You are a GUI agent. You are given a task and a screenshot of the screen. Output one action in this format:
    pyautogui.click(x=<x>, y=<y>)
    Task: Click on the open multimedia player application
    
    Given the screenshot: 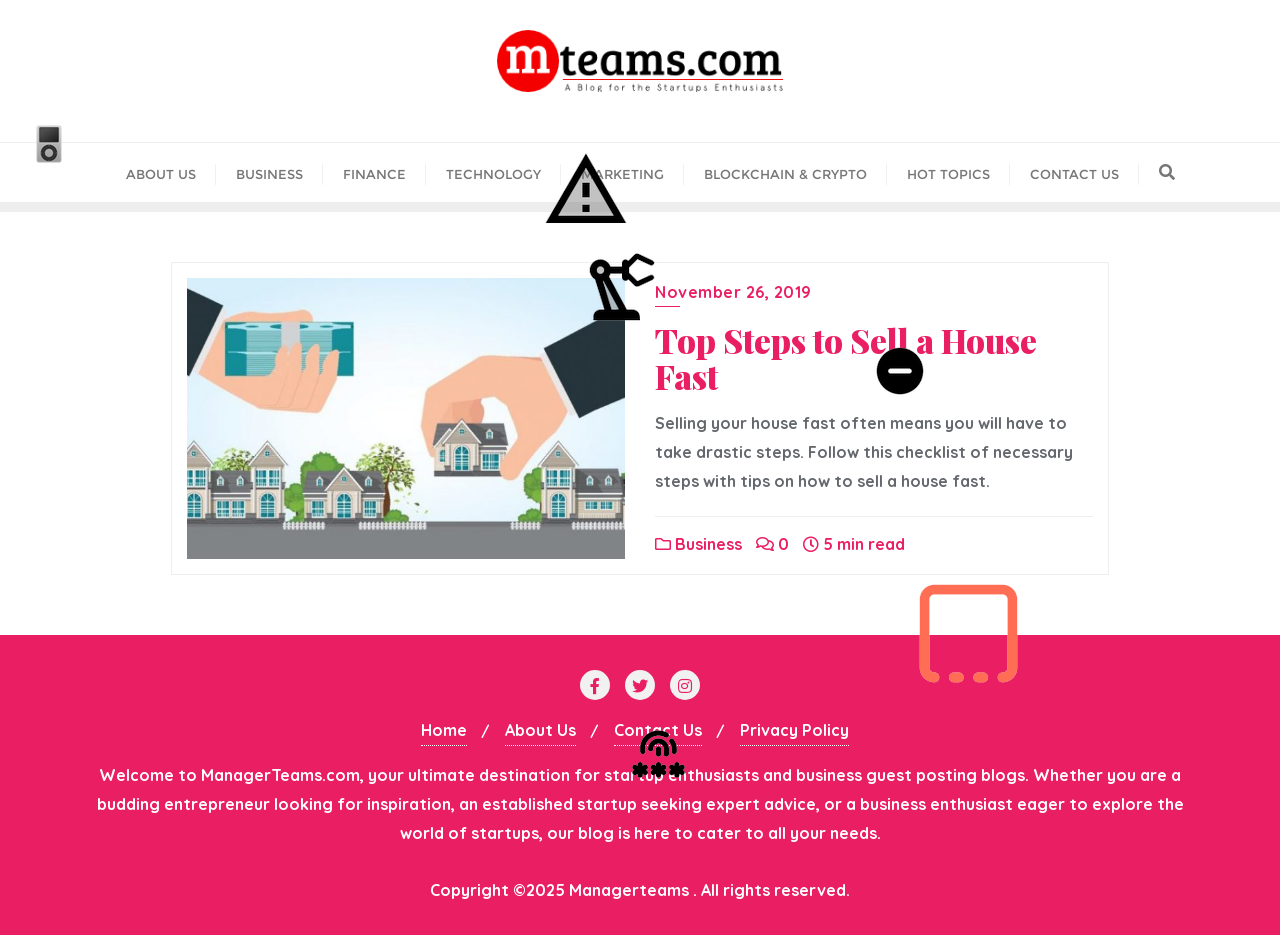 What is the action you would take?
    pyautogui.click(x=49, y=144)
    